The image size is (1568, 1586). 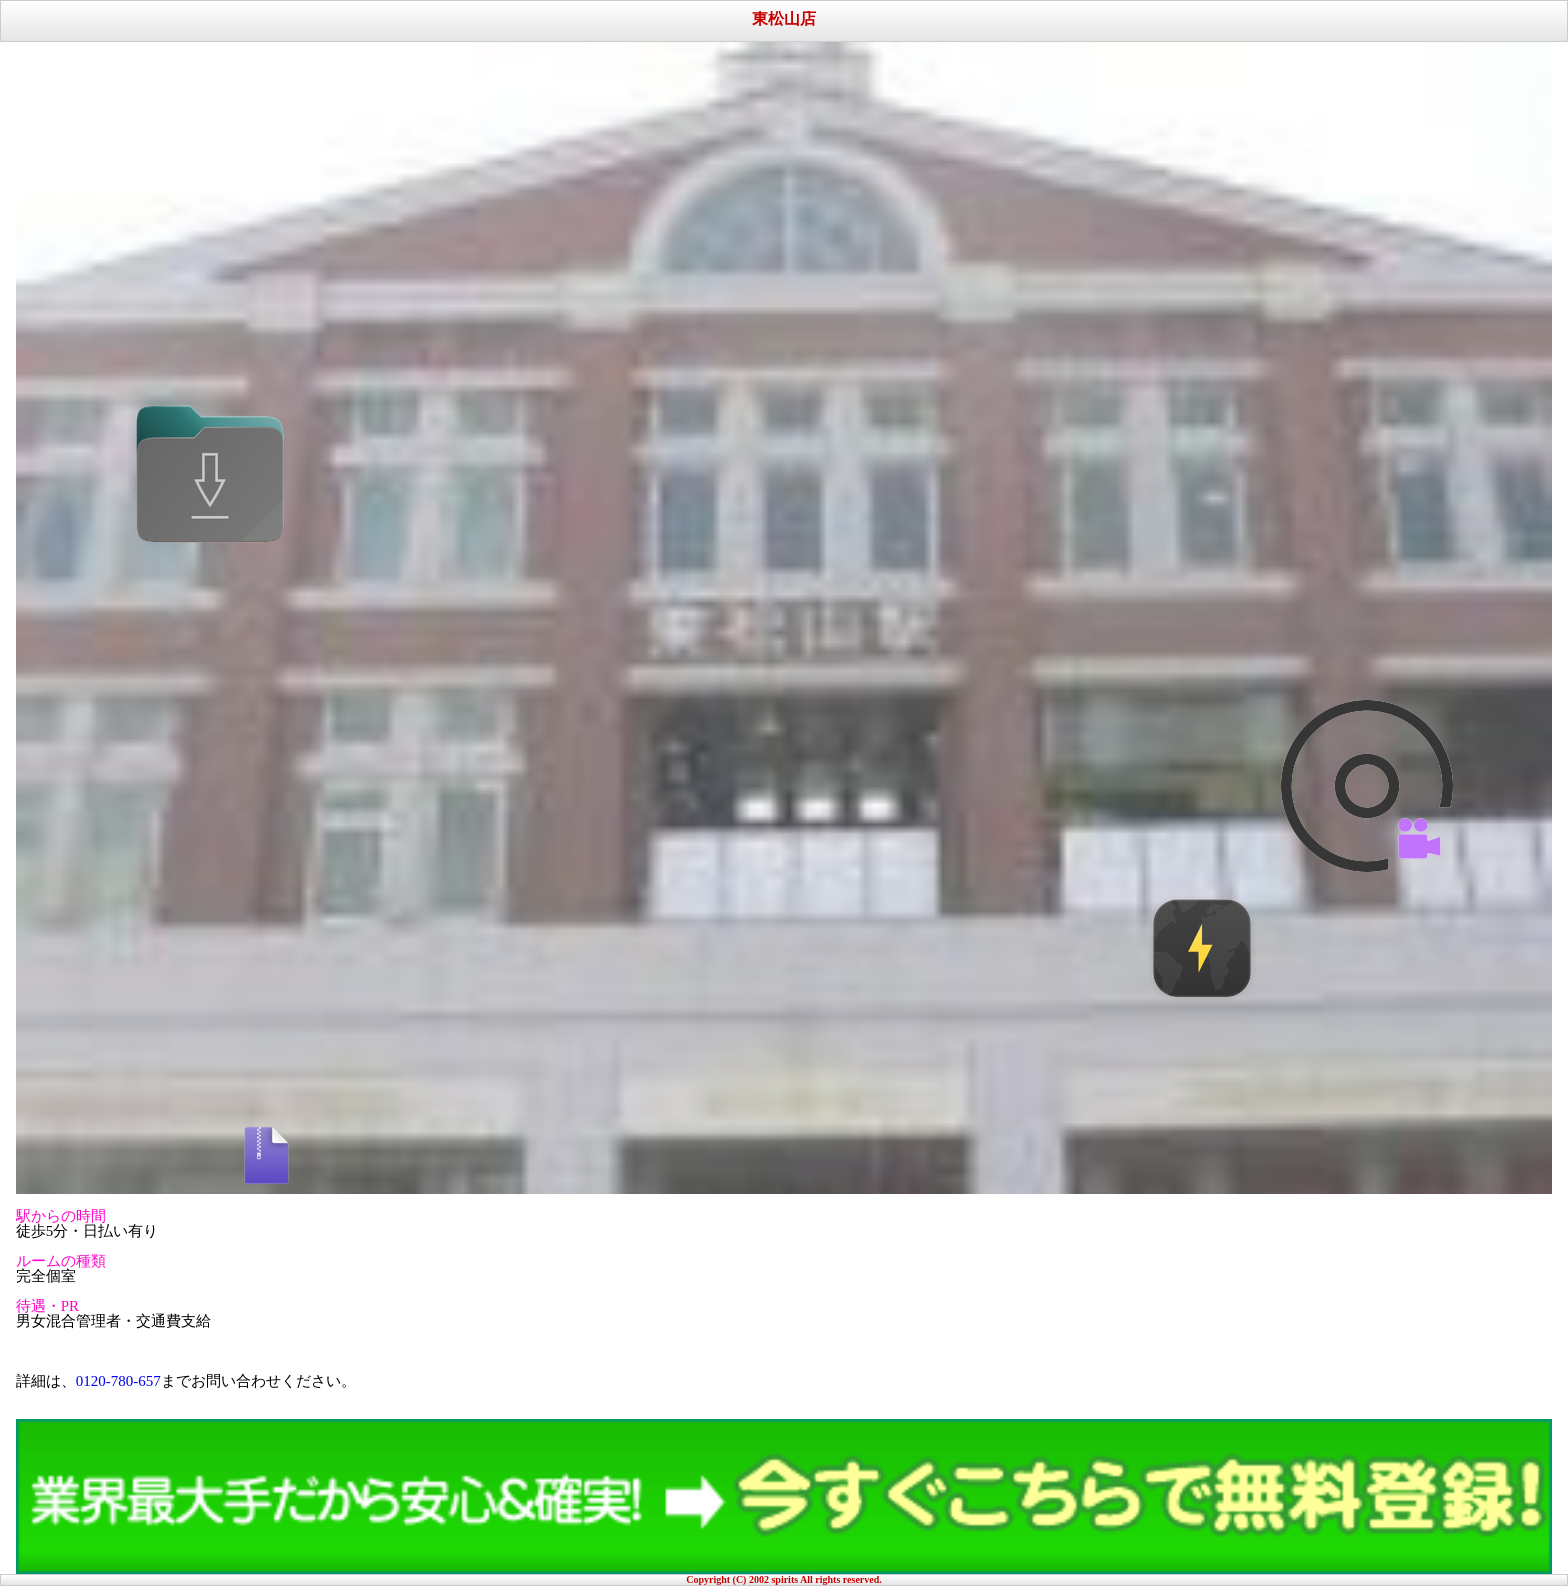 What do you see at coordinates (210, 474) in the screenshot?
I see `open your downloads folder` at bounding box center [210, 474].